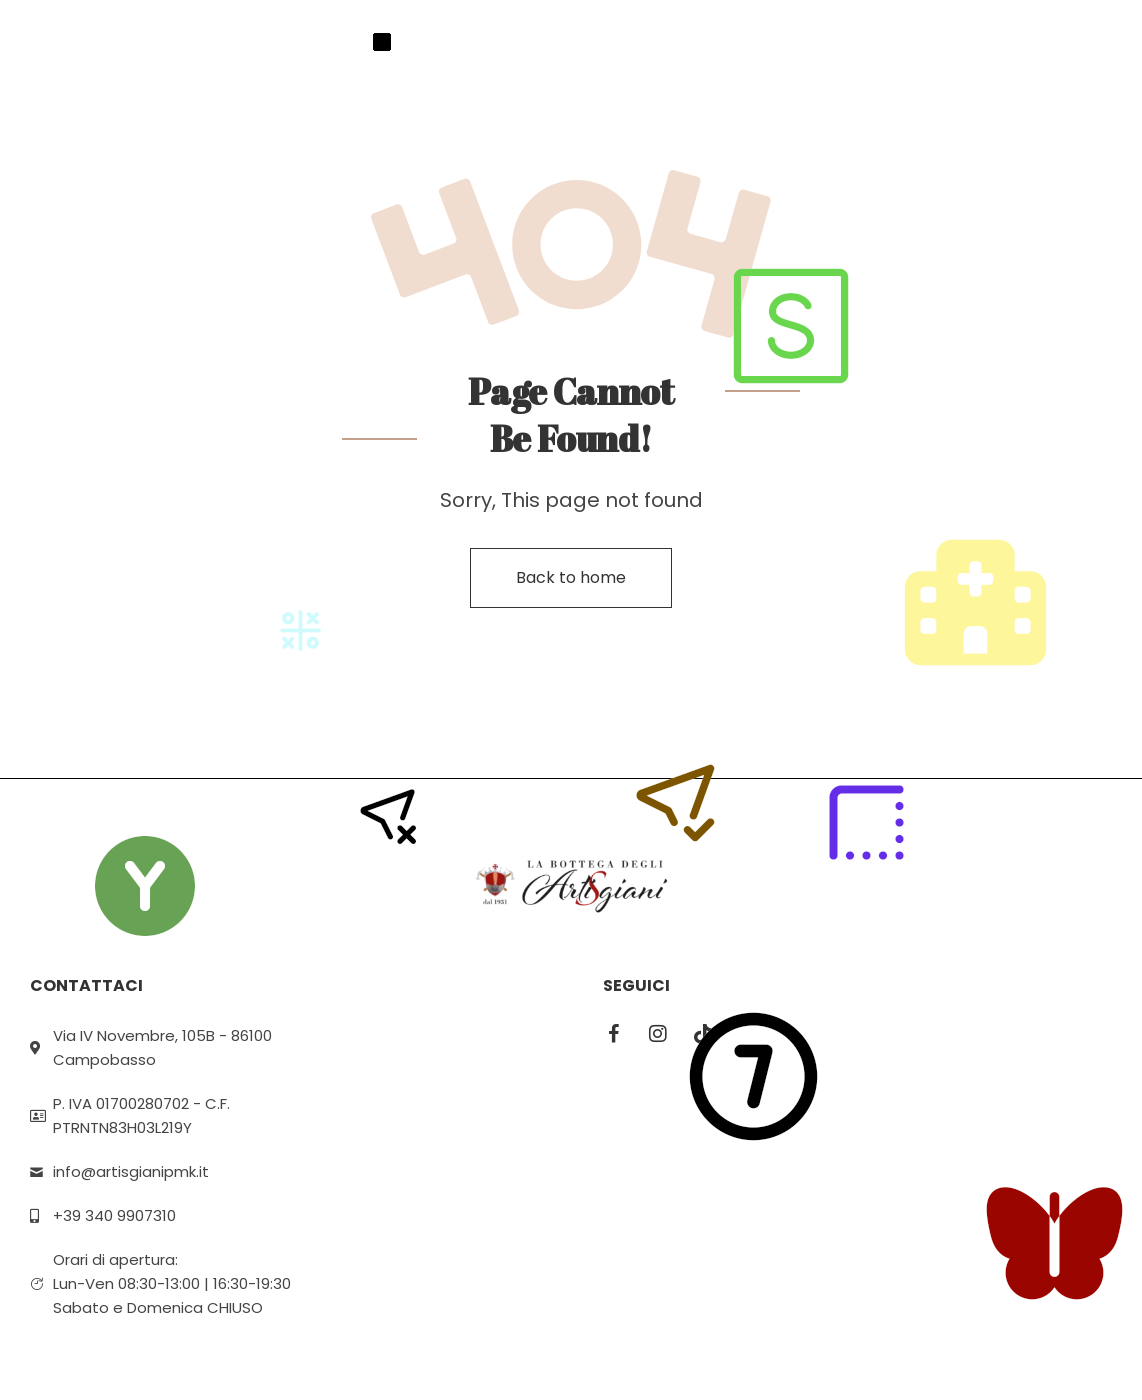  What do you see at coordinates (388, 816) in the screenshot?
I see `location services unavailable or disabled` at bounding box center [388, 816].